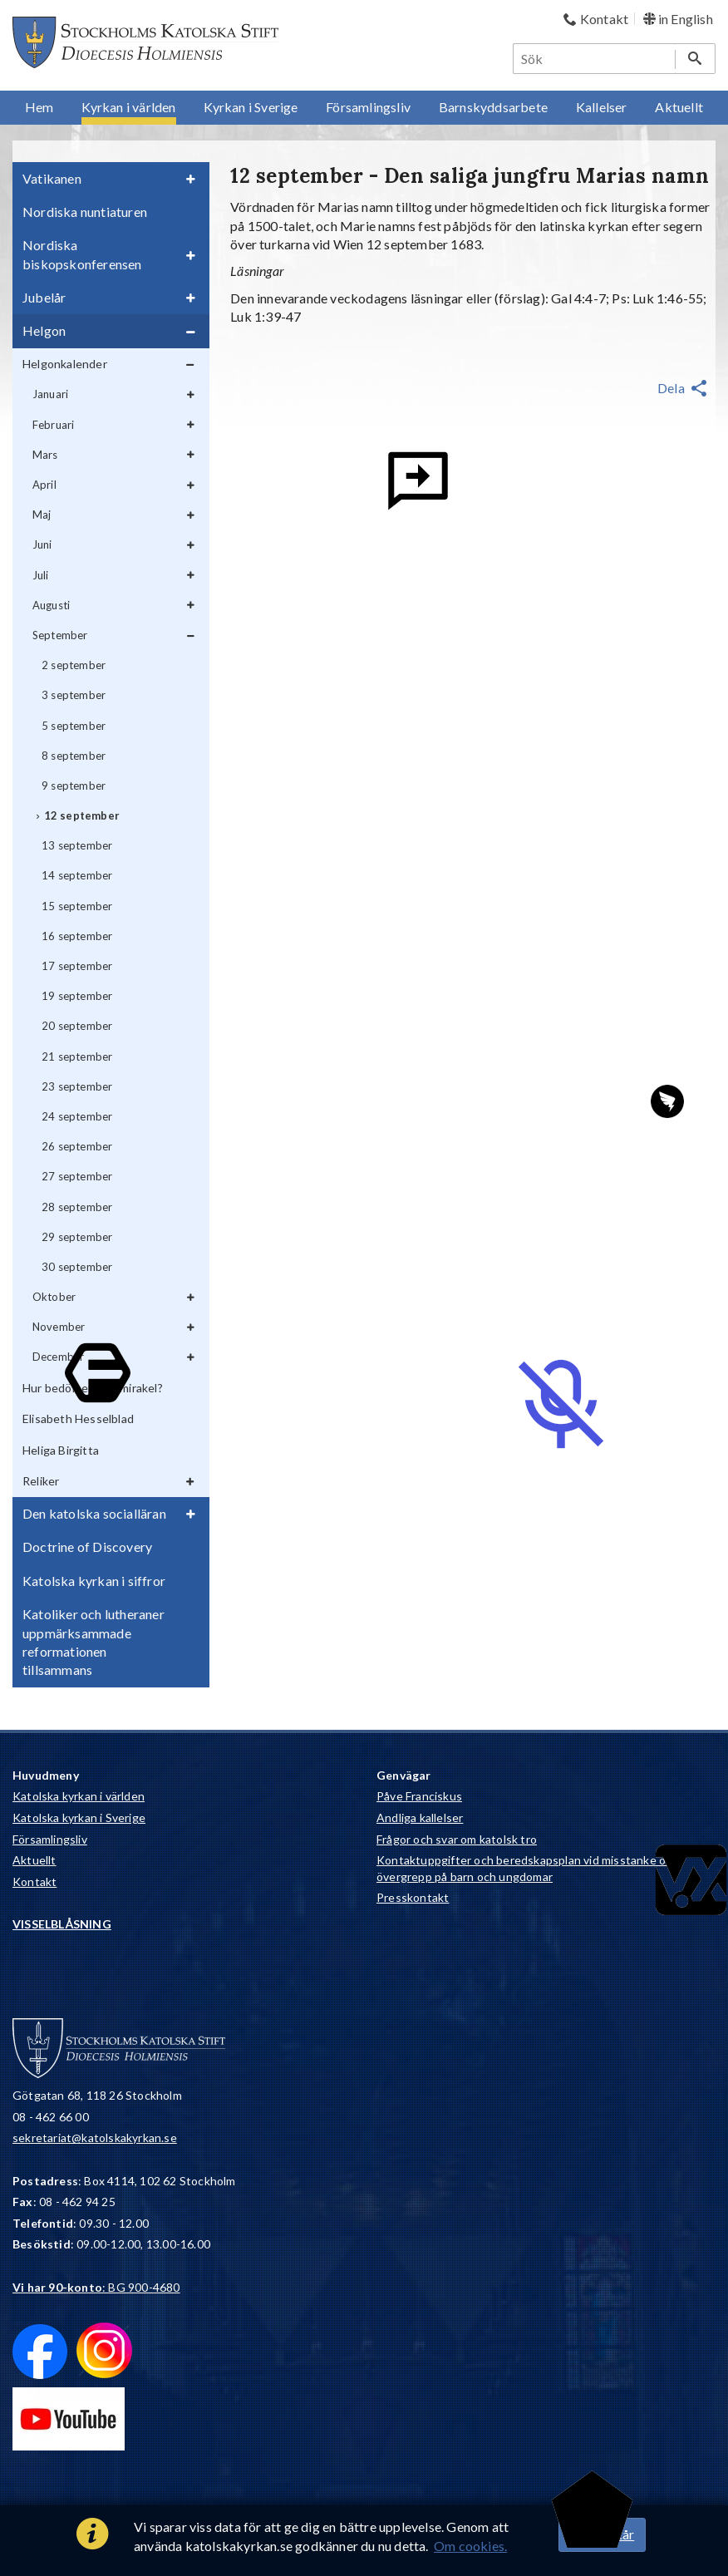 The height and width of the screenshot is (2576, 728). I want to click on mute your microphone, so click(561, 1404).